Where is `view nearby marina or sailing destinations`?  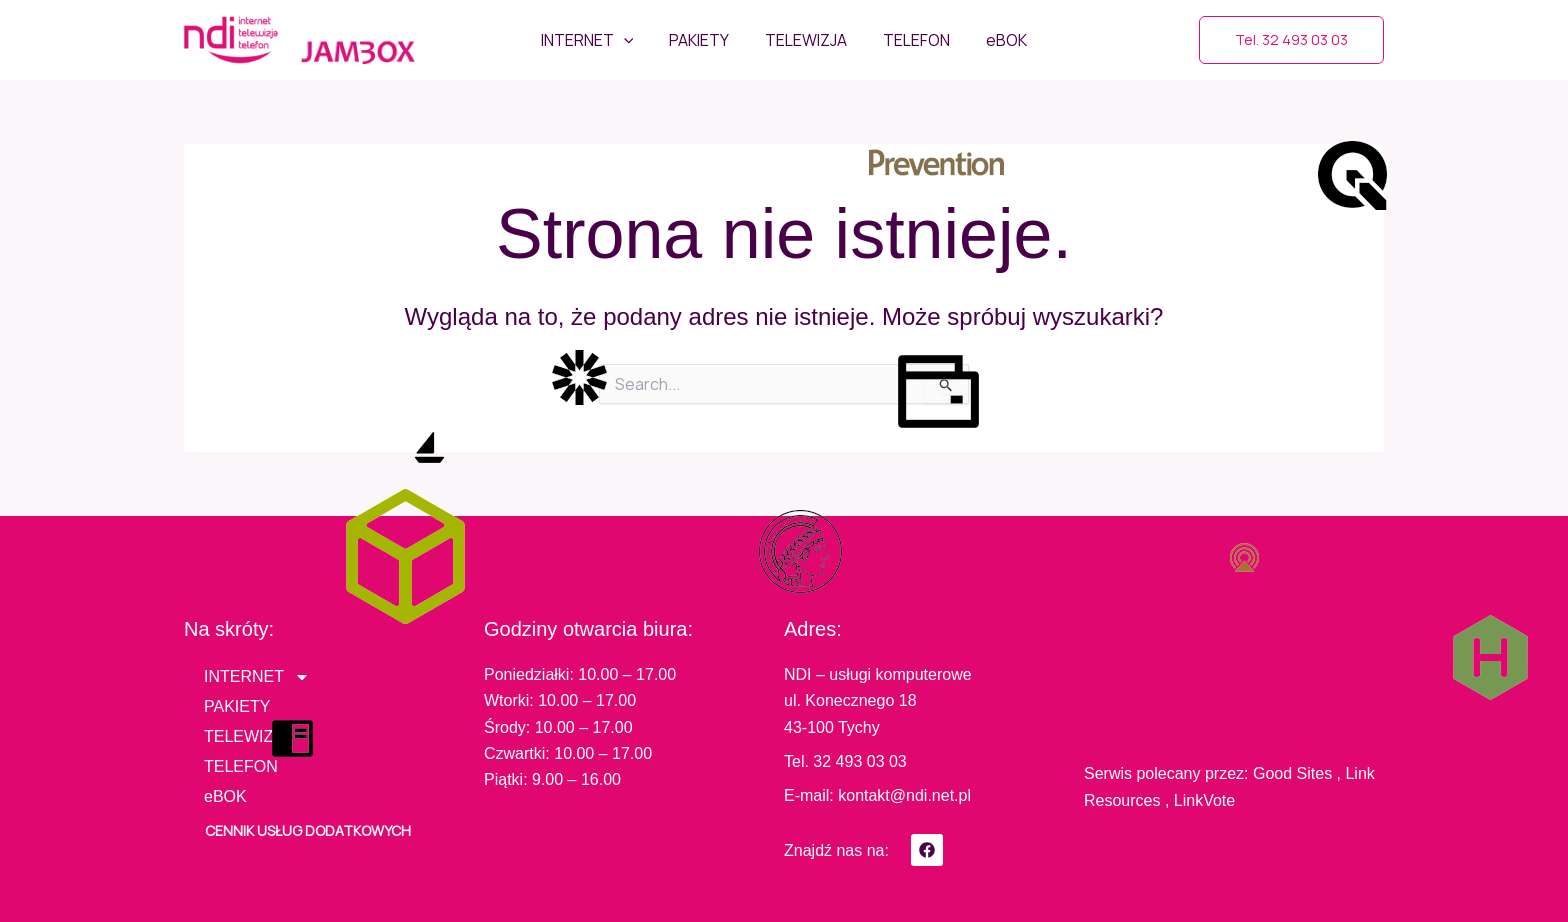 view nearby marina or sailing destinations is located at coordinates (429, 447).